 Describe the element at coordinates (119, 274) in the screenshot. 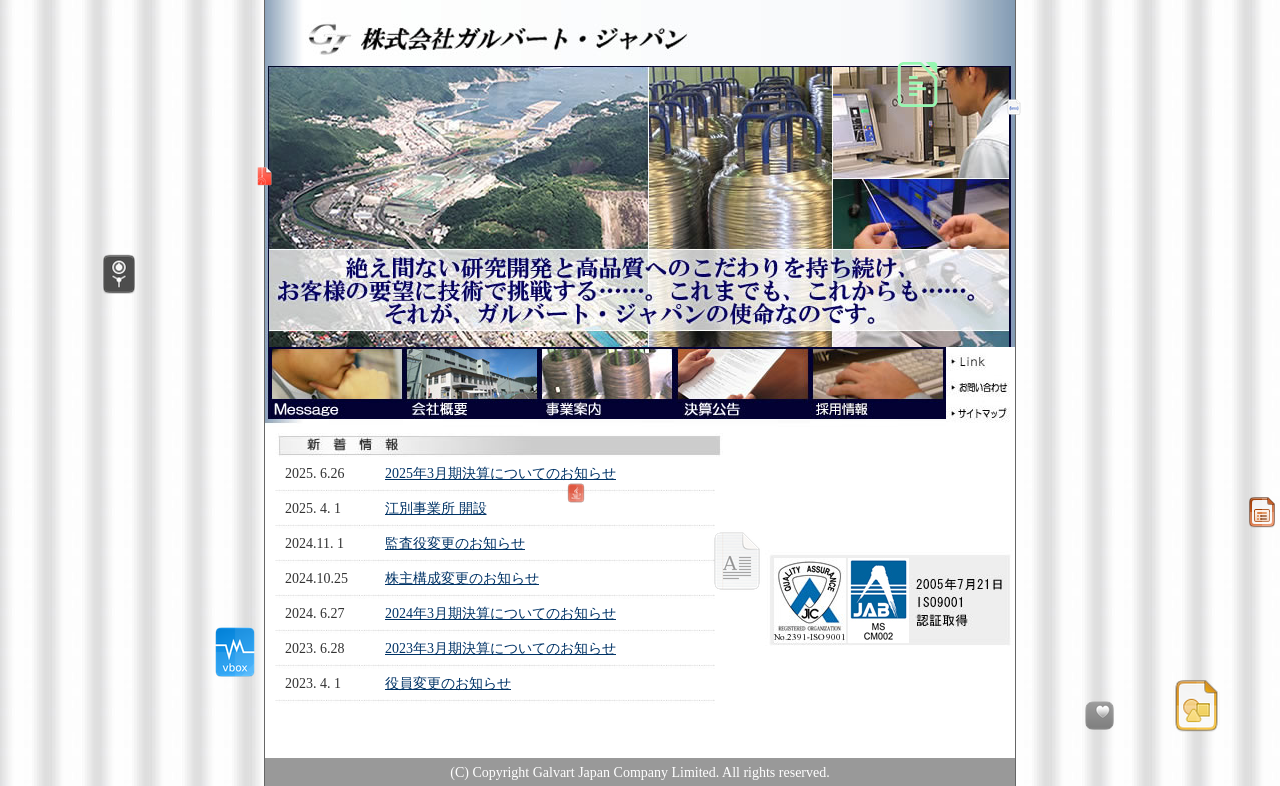

I see `archive selected email messages` at that location.